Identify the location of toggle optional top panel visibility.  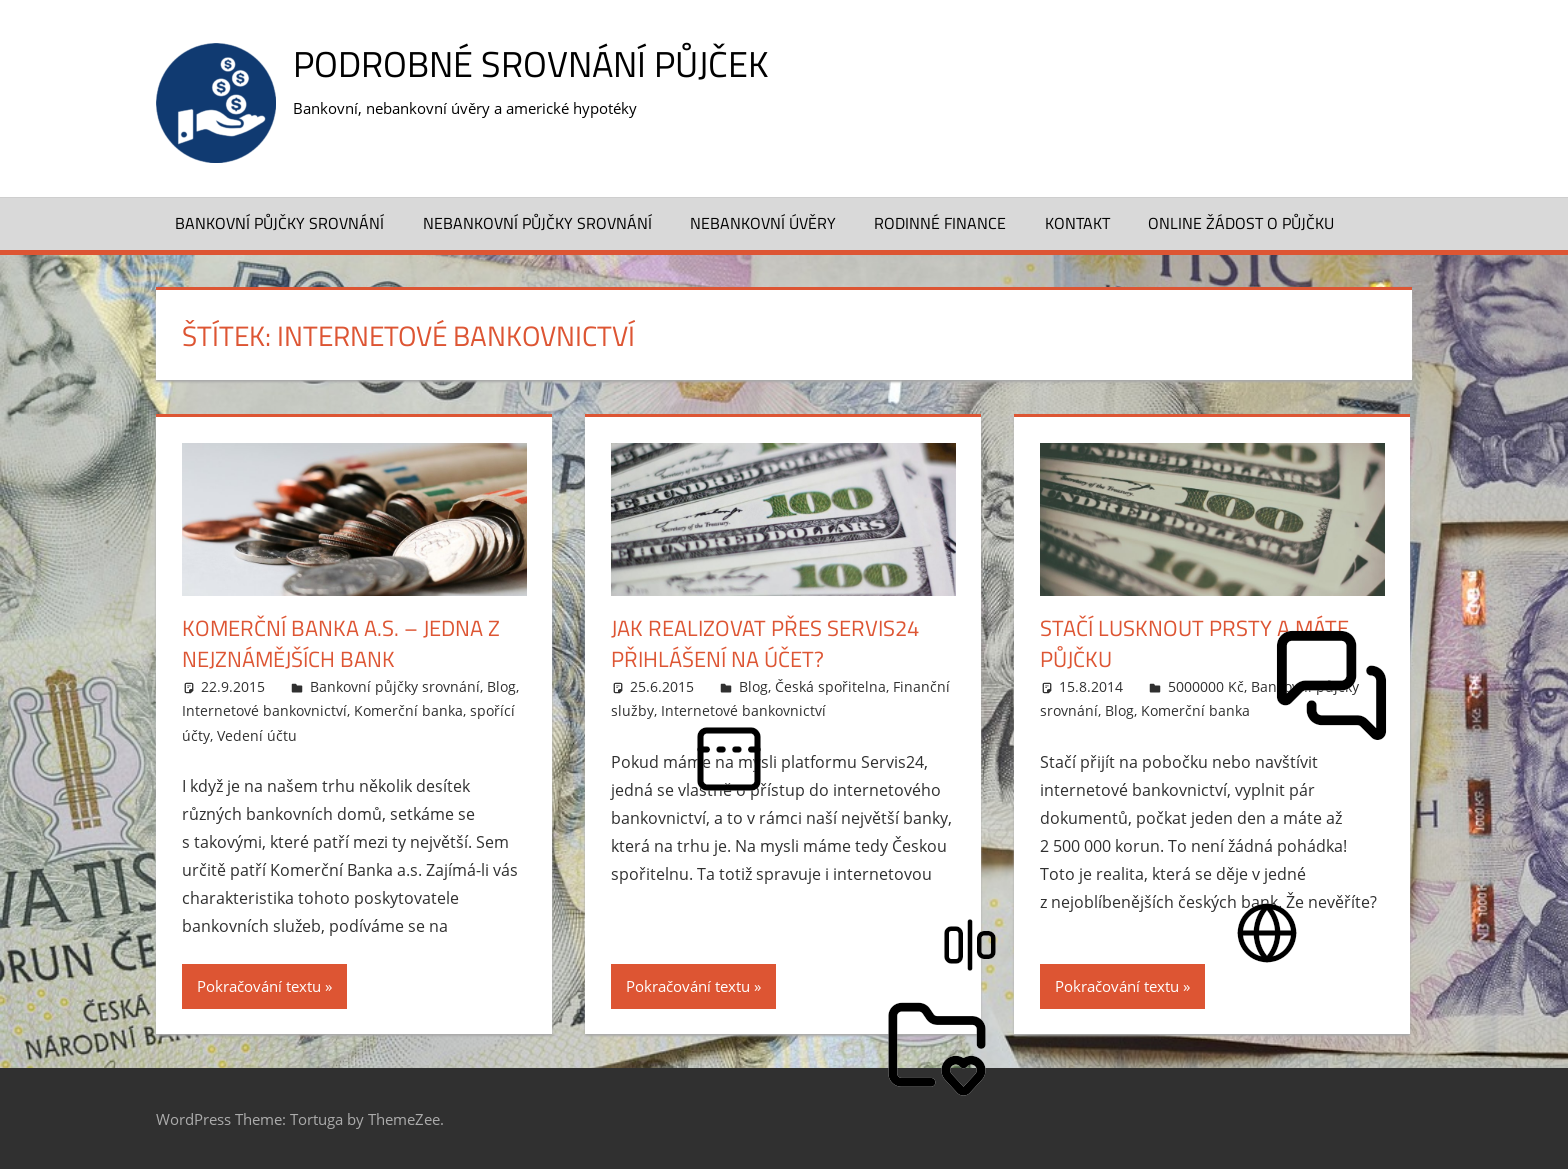
(729, 759).